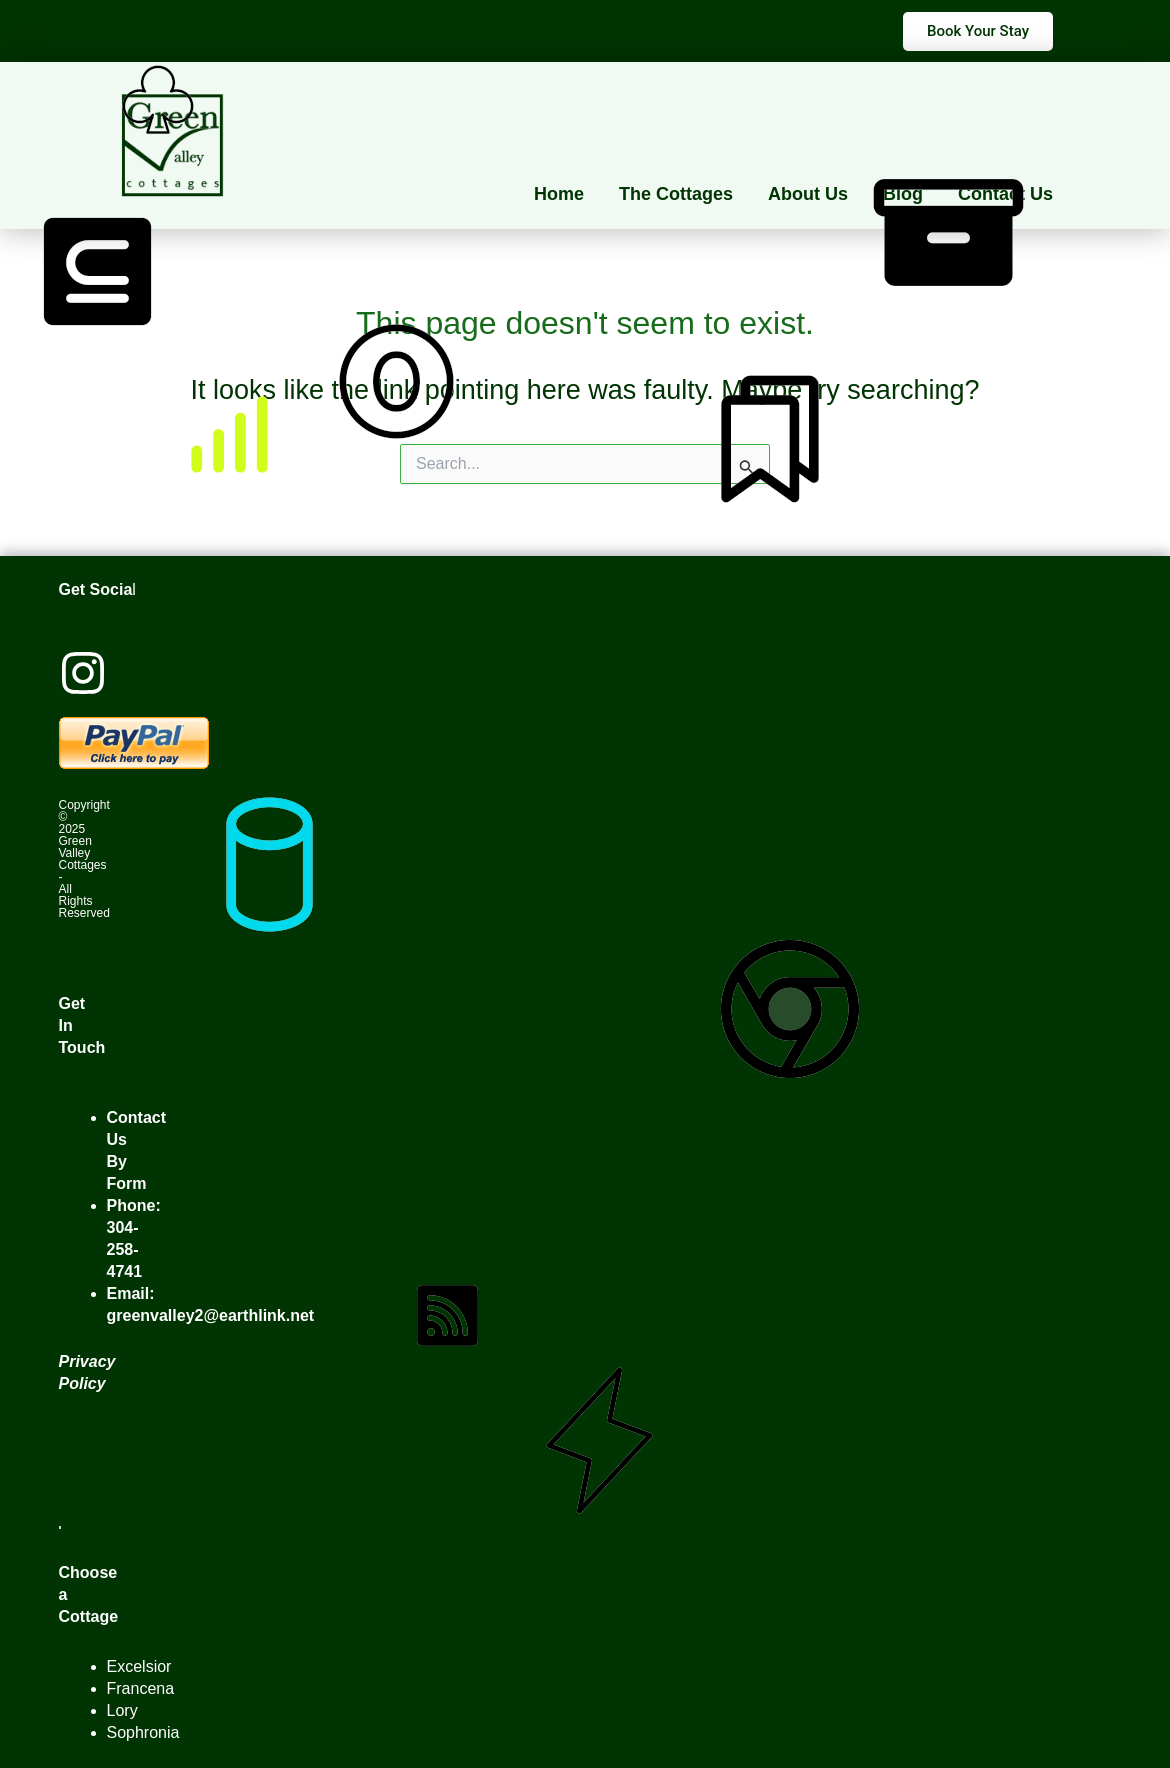 The image size is (1170, 1768). Describe the element at coordinates (269, 864) in the screenshot. I see `represents a database or data storage` at that location.